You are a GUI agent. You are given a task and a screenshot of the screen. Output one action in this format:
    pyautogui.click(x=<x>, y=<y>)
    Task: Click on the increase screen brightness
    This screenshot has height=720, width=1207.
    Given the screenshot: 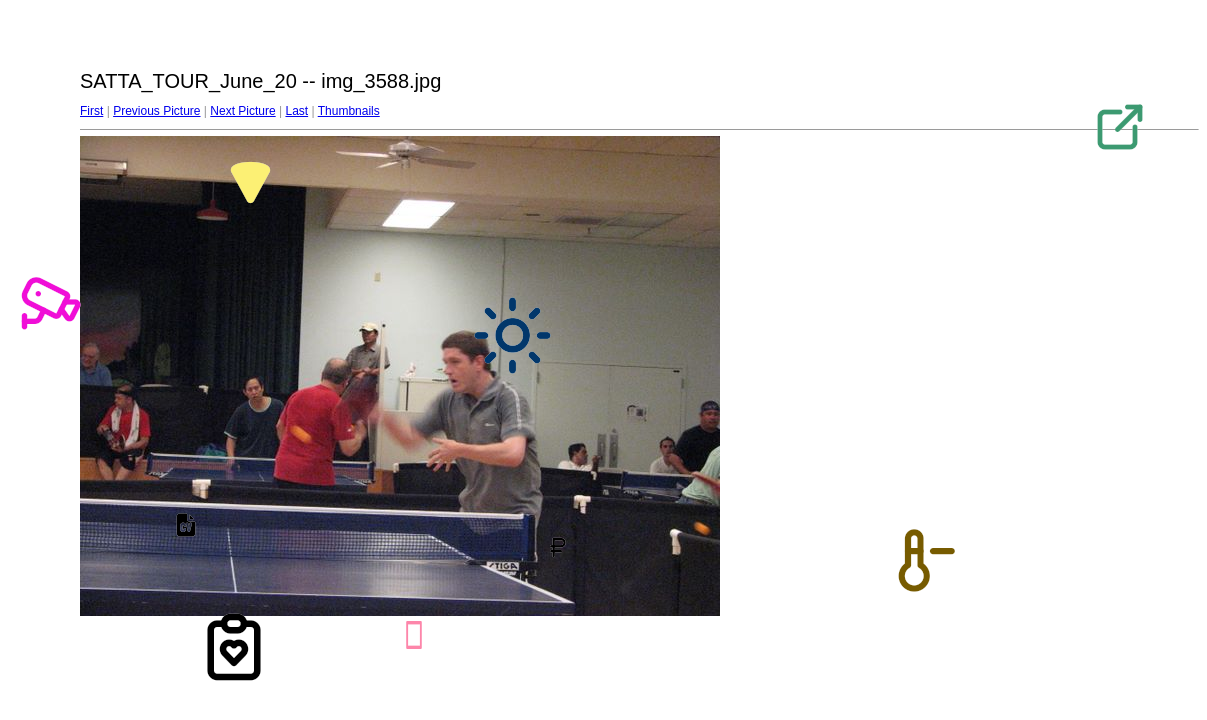 What is the action you would take?
    pyautogui.click(x=512, y=335)
    